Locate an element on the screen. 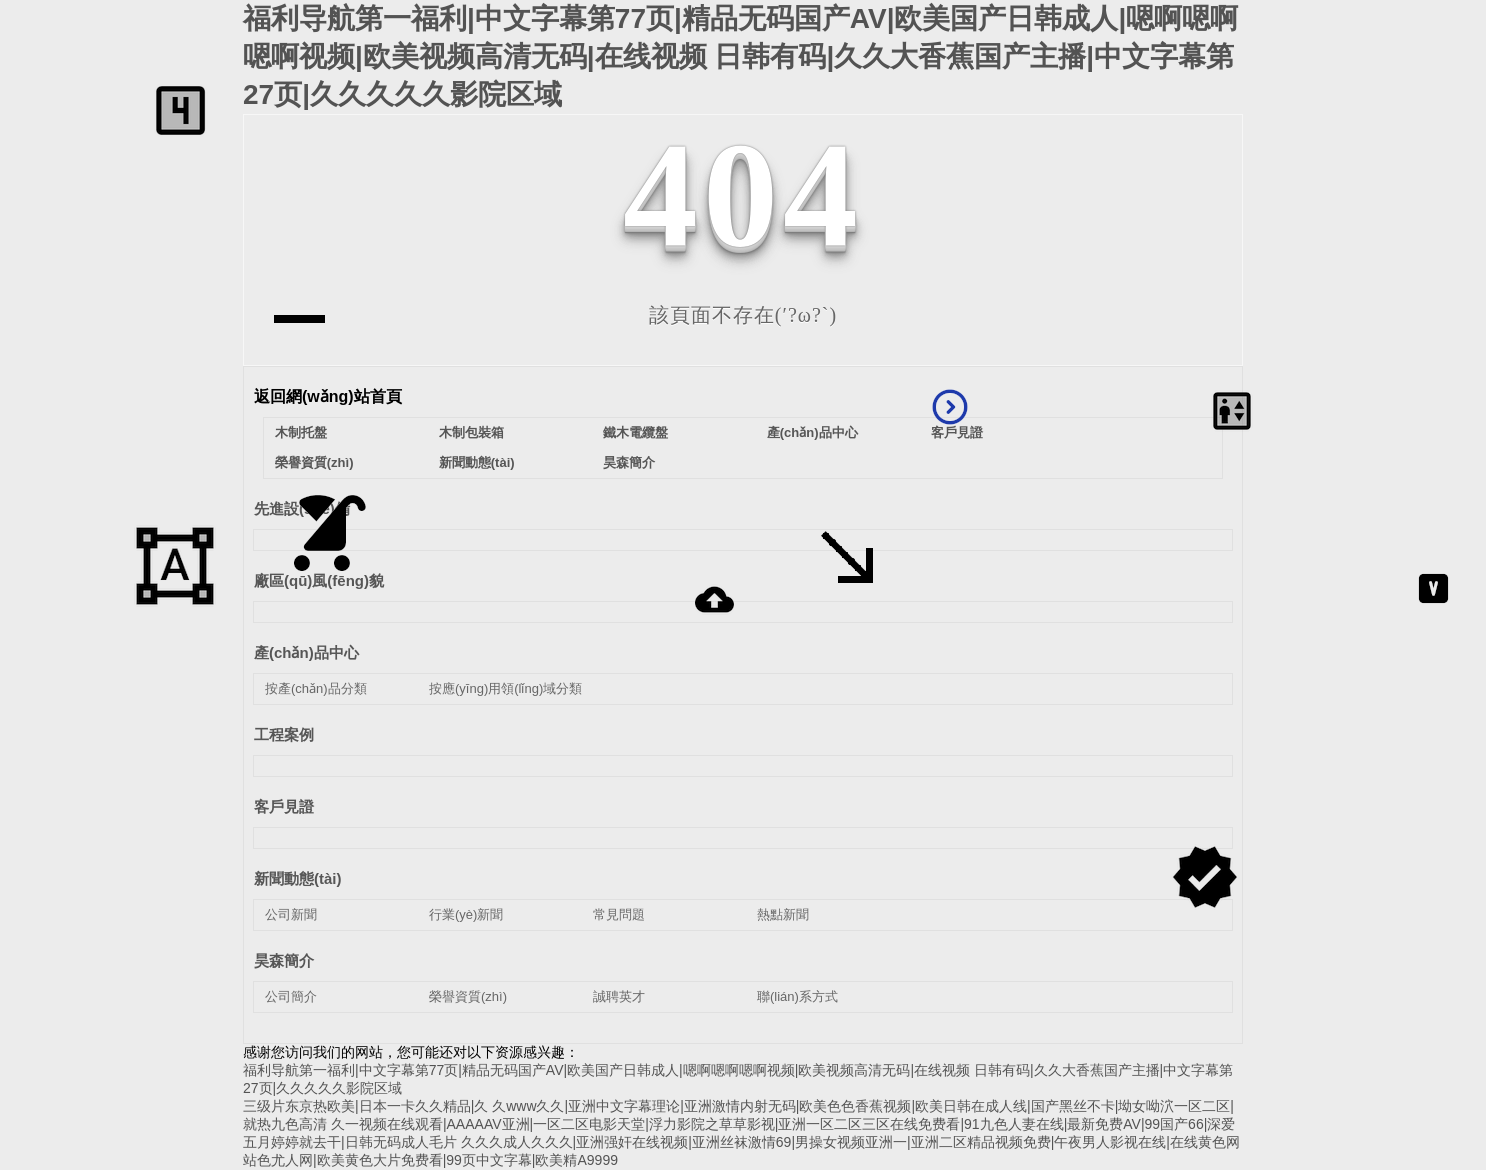  upload files to cloud storage is located at coordinates (714, 599).